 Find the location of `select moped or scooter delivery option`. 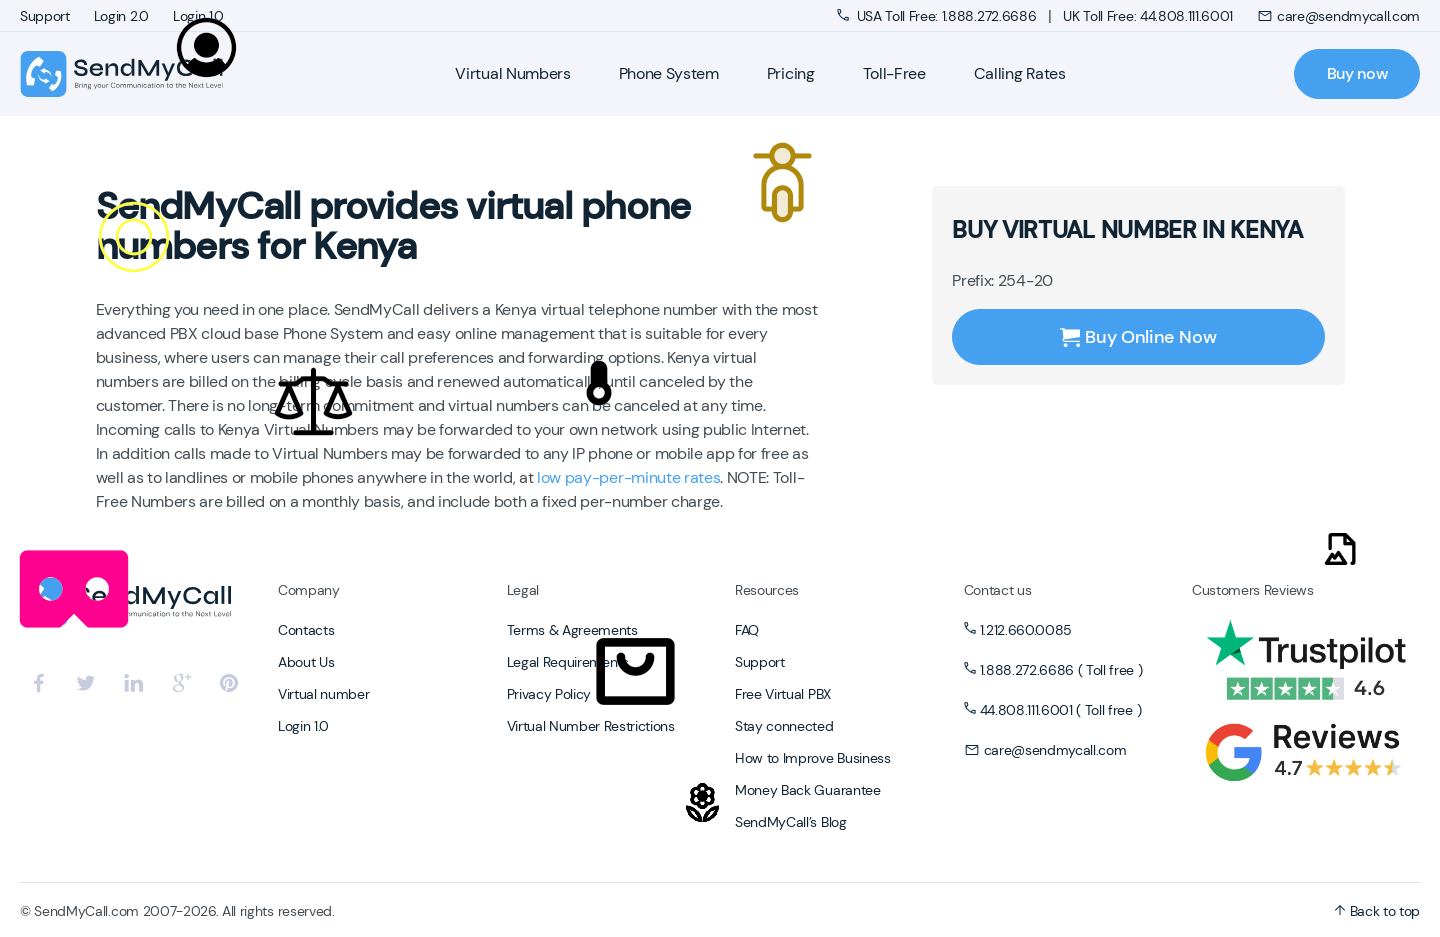

select moped or scooter delivery option is located at coordinates (782, 182).